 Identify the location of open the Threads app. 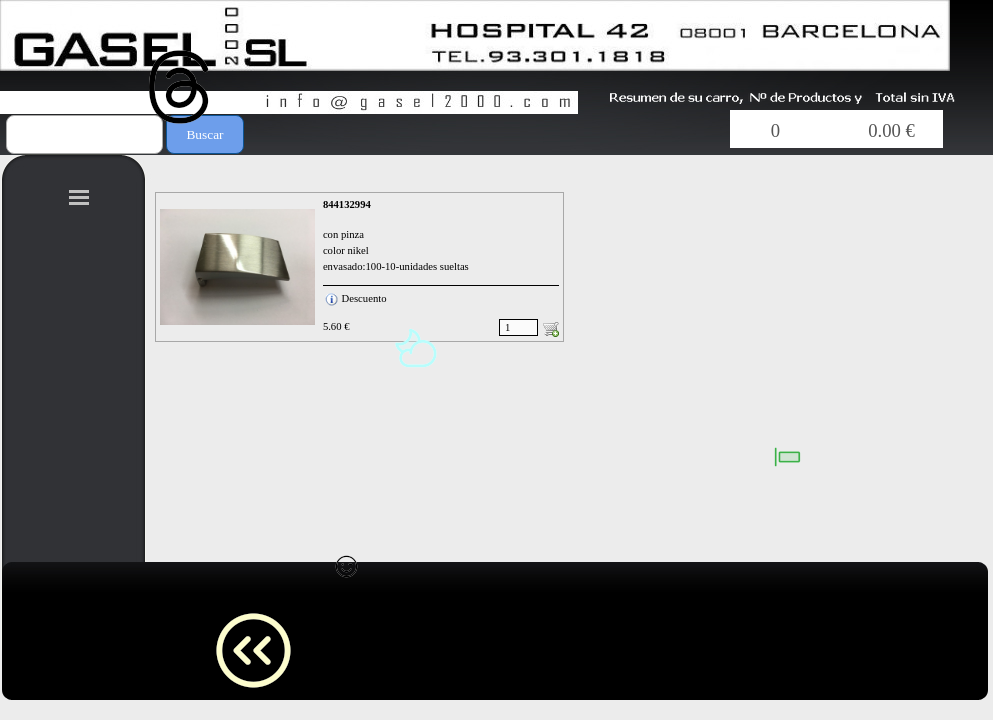
(180, 87).